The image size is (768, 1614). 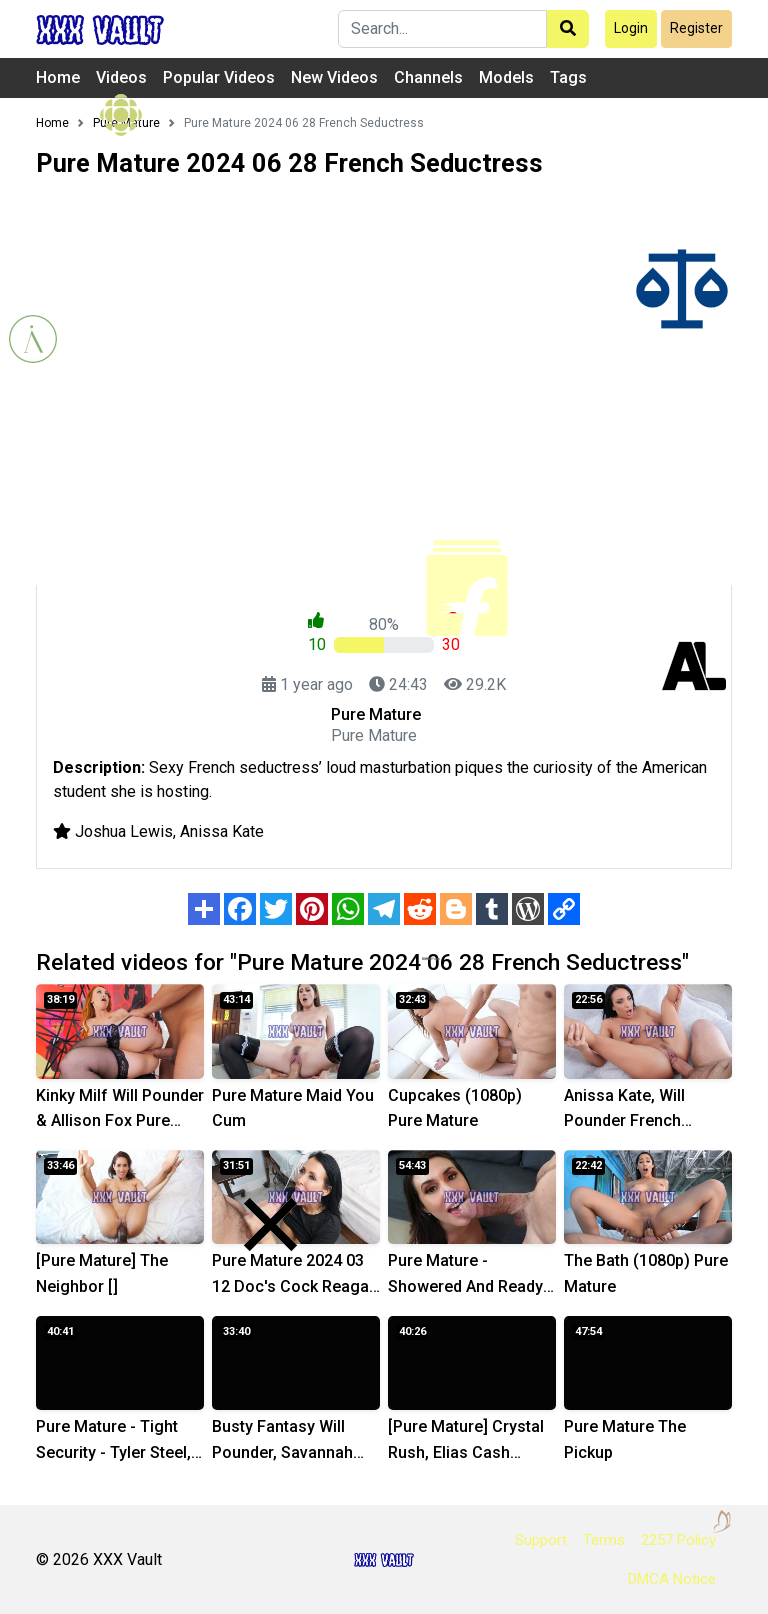 What do you see at coordinates (467, 588) in the screenshot?
I see `open the Flipkart shopping app` at bounding box center [467, 588].